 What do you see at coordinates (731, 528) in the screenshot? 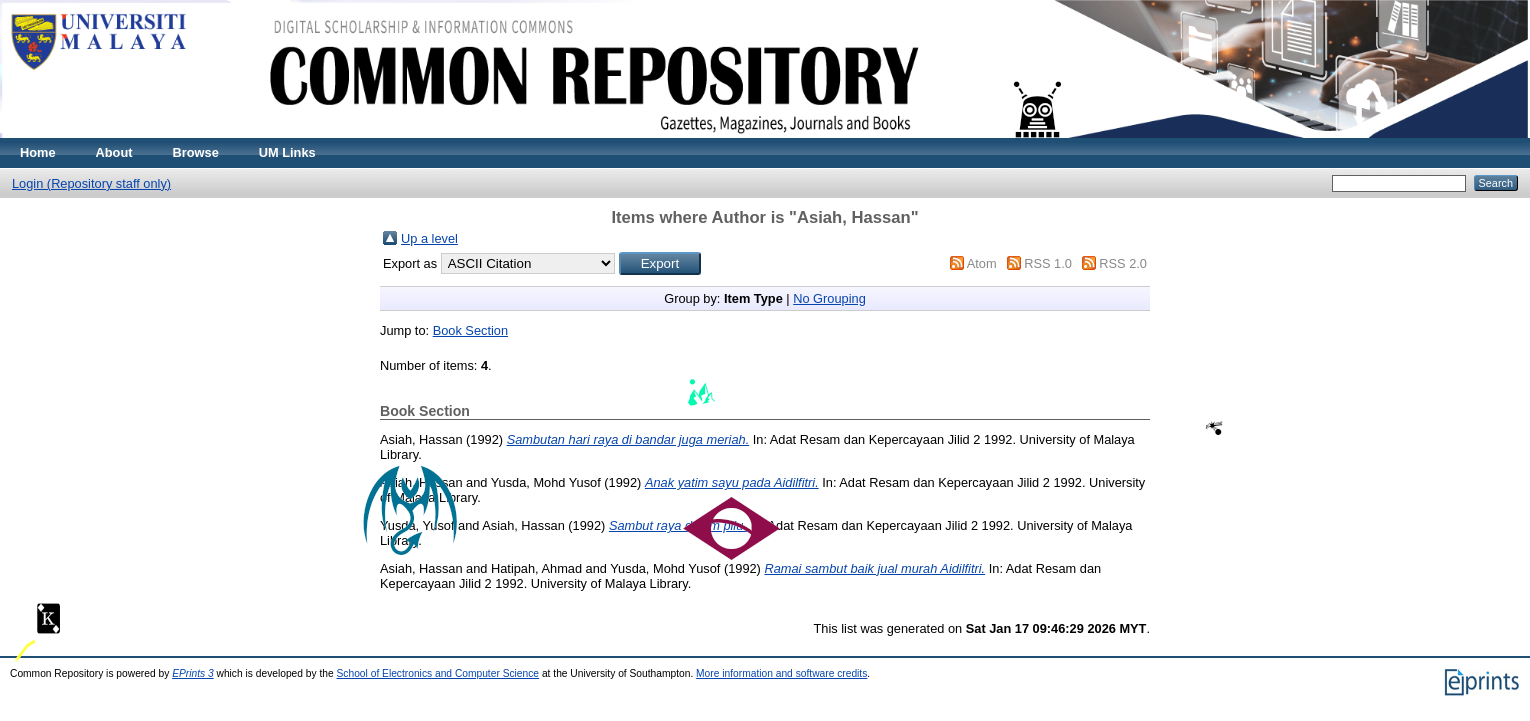
I see `select brazilian portuguese language` at bounding box center [731, 528].